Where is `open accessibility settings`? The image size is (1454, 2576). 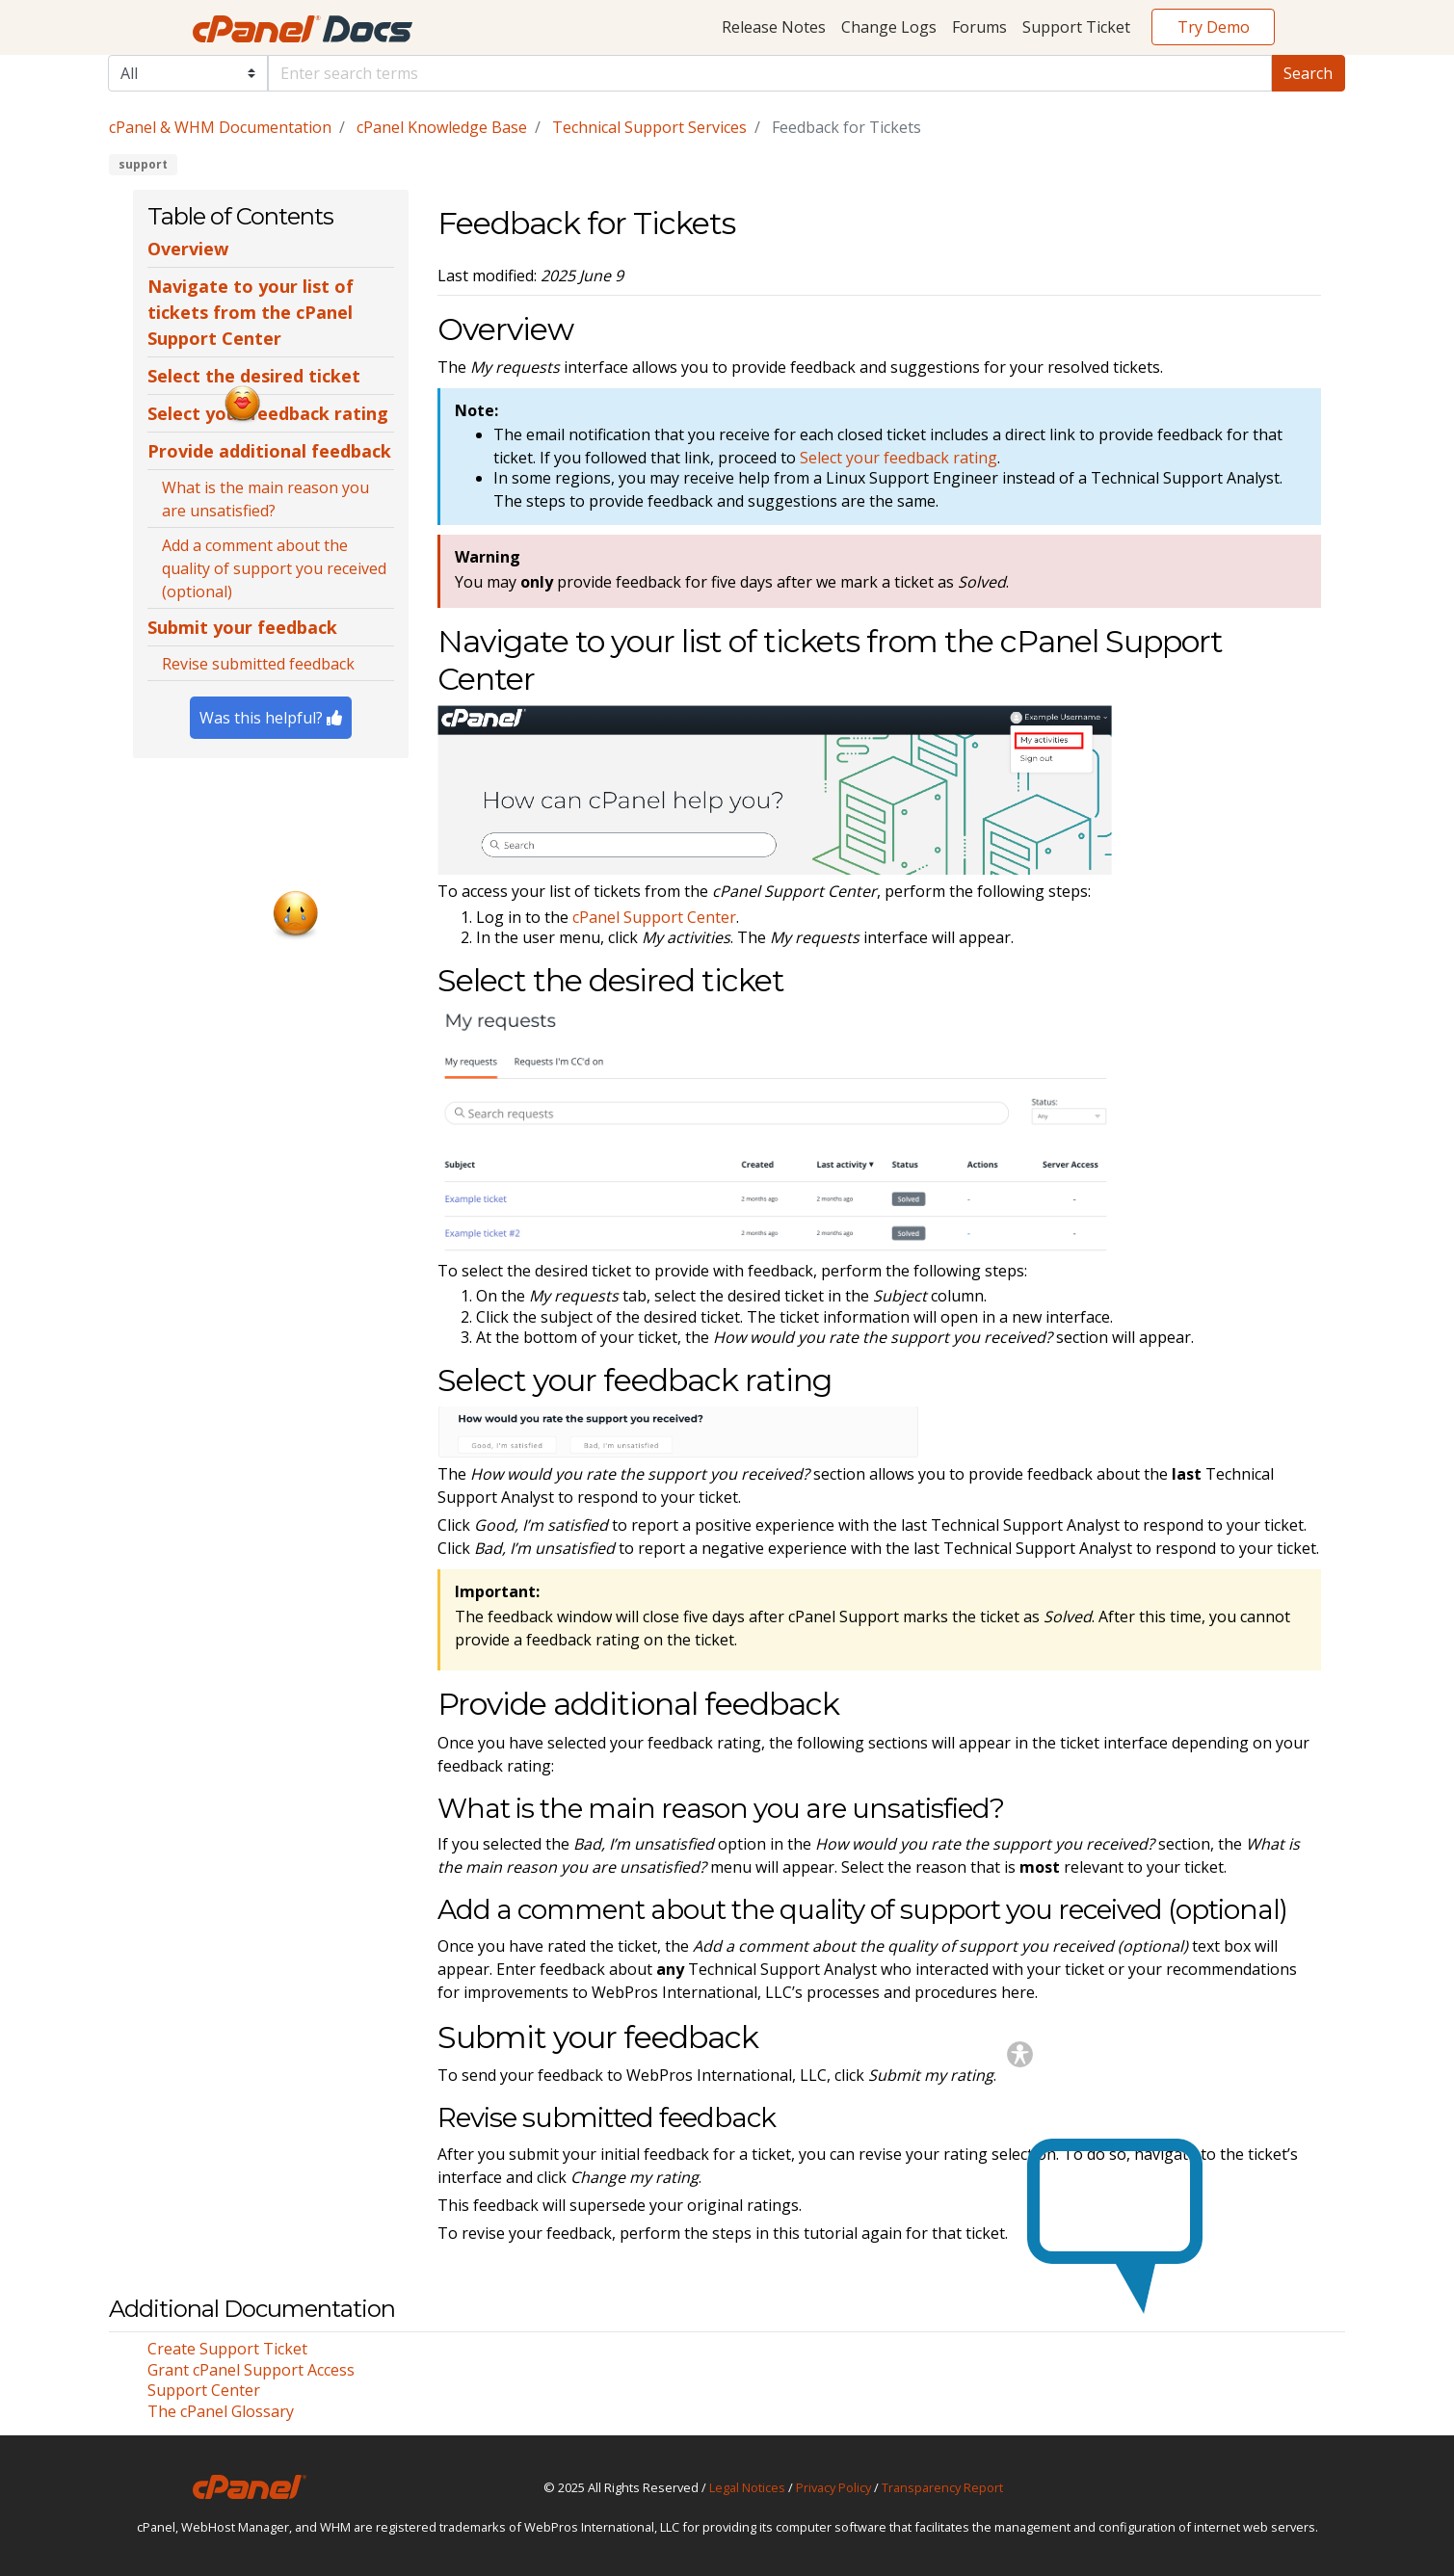 open accessibility settings is located at coordinates (1019, 2054).